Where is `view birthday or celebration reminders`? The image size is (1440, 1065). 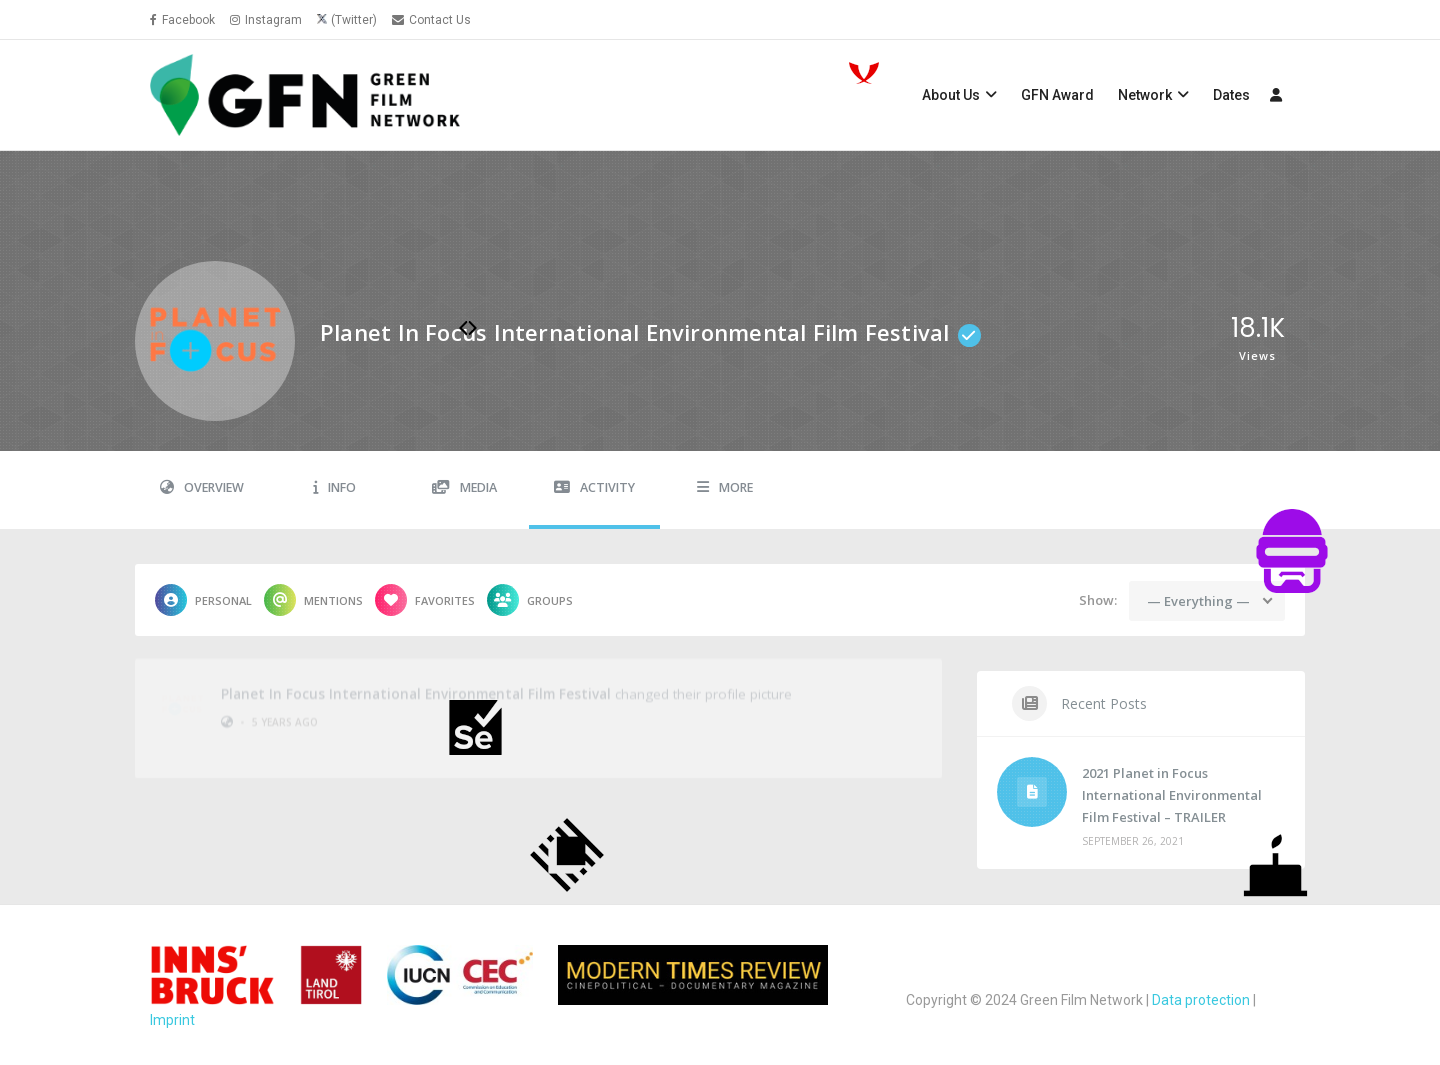
view birthday or celebration reminders is located at coordinates (1275, 867).